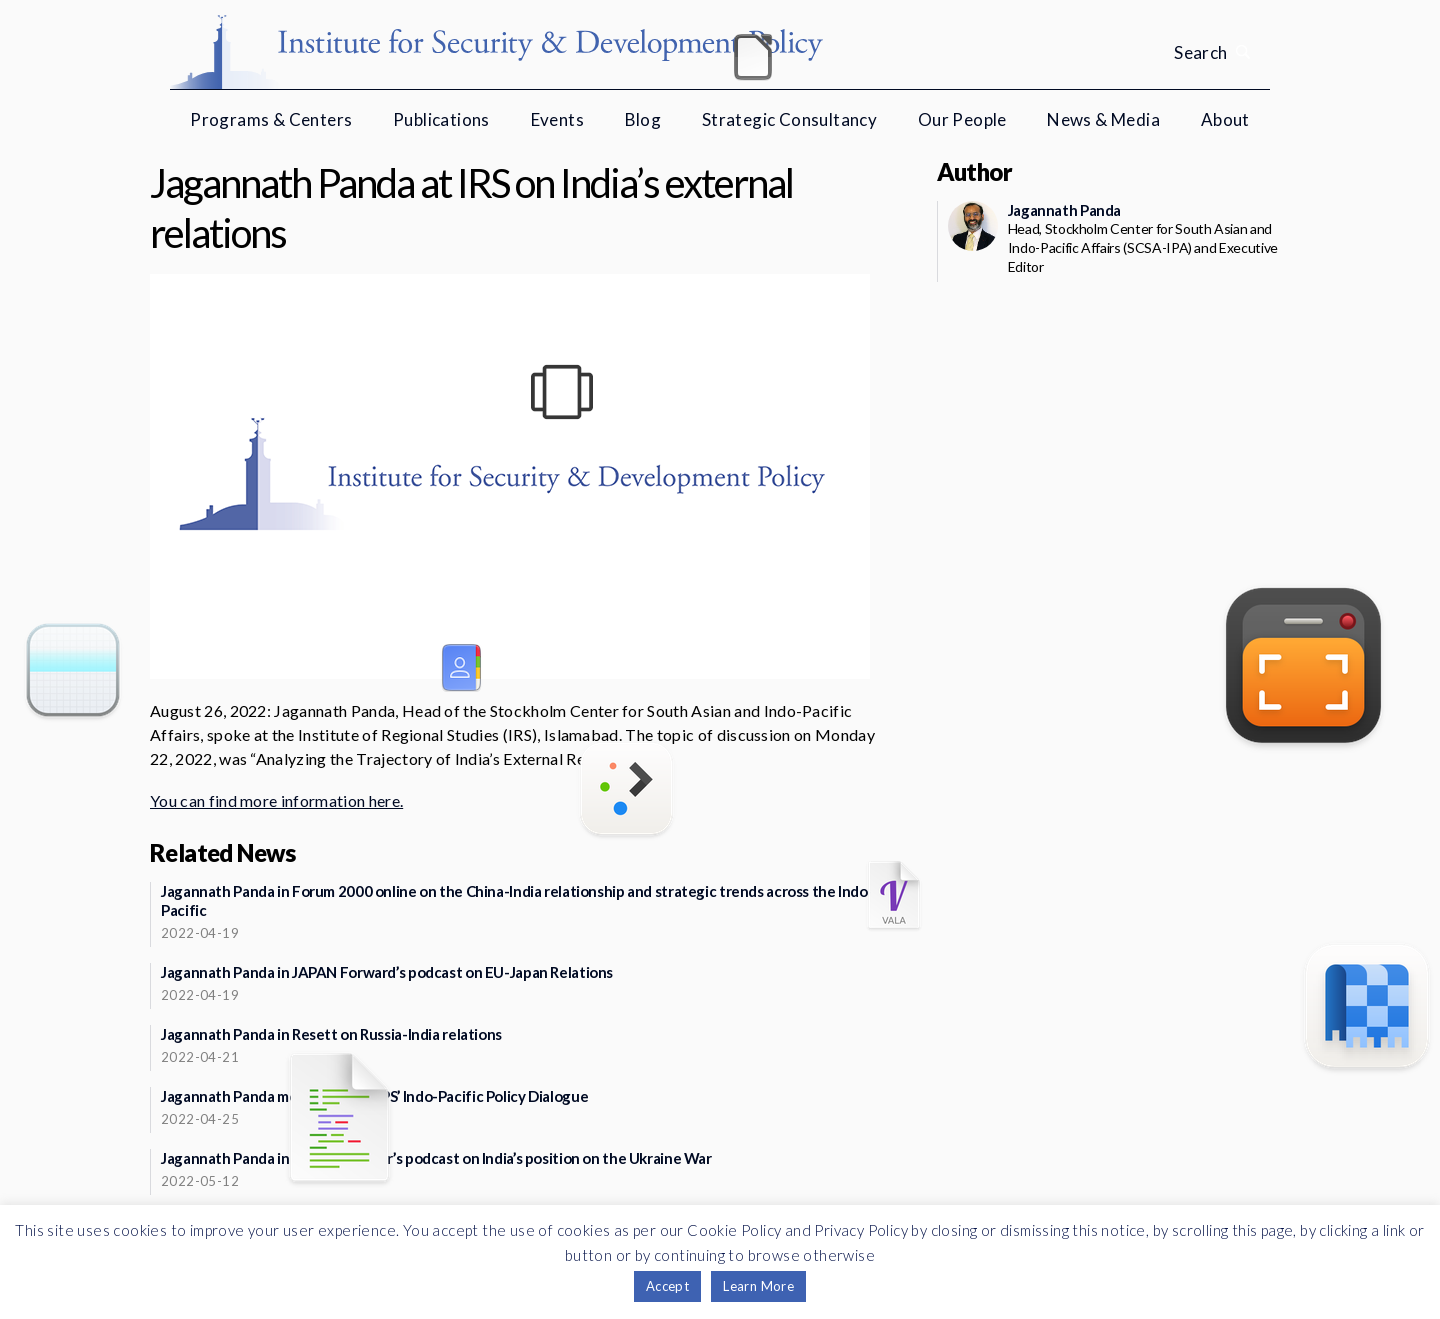 Image resolution: width=1440 pixels, height=1319 pixels. Describe the element at coordinates (1367, 1006) in the screenshot. I see `open Blanket ambient sound app` at that location.